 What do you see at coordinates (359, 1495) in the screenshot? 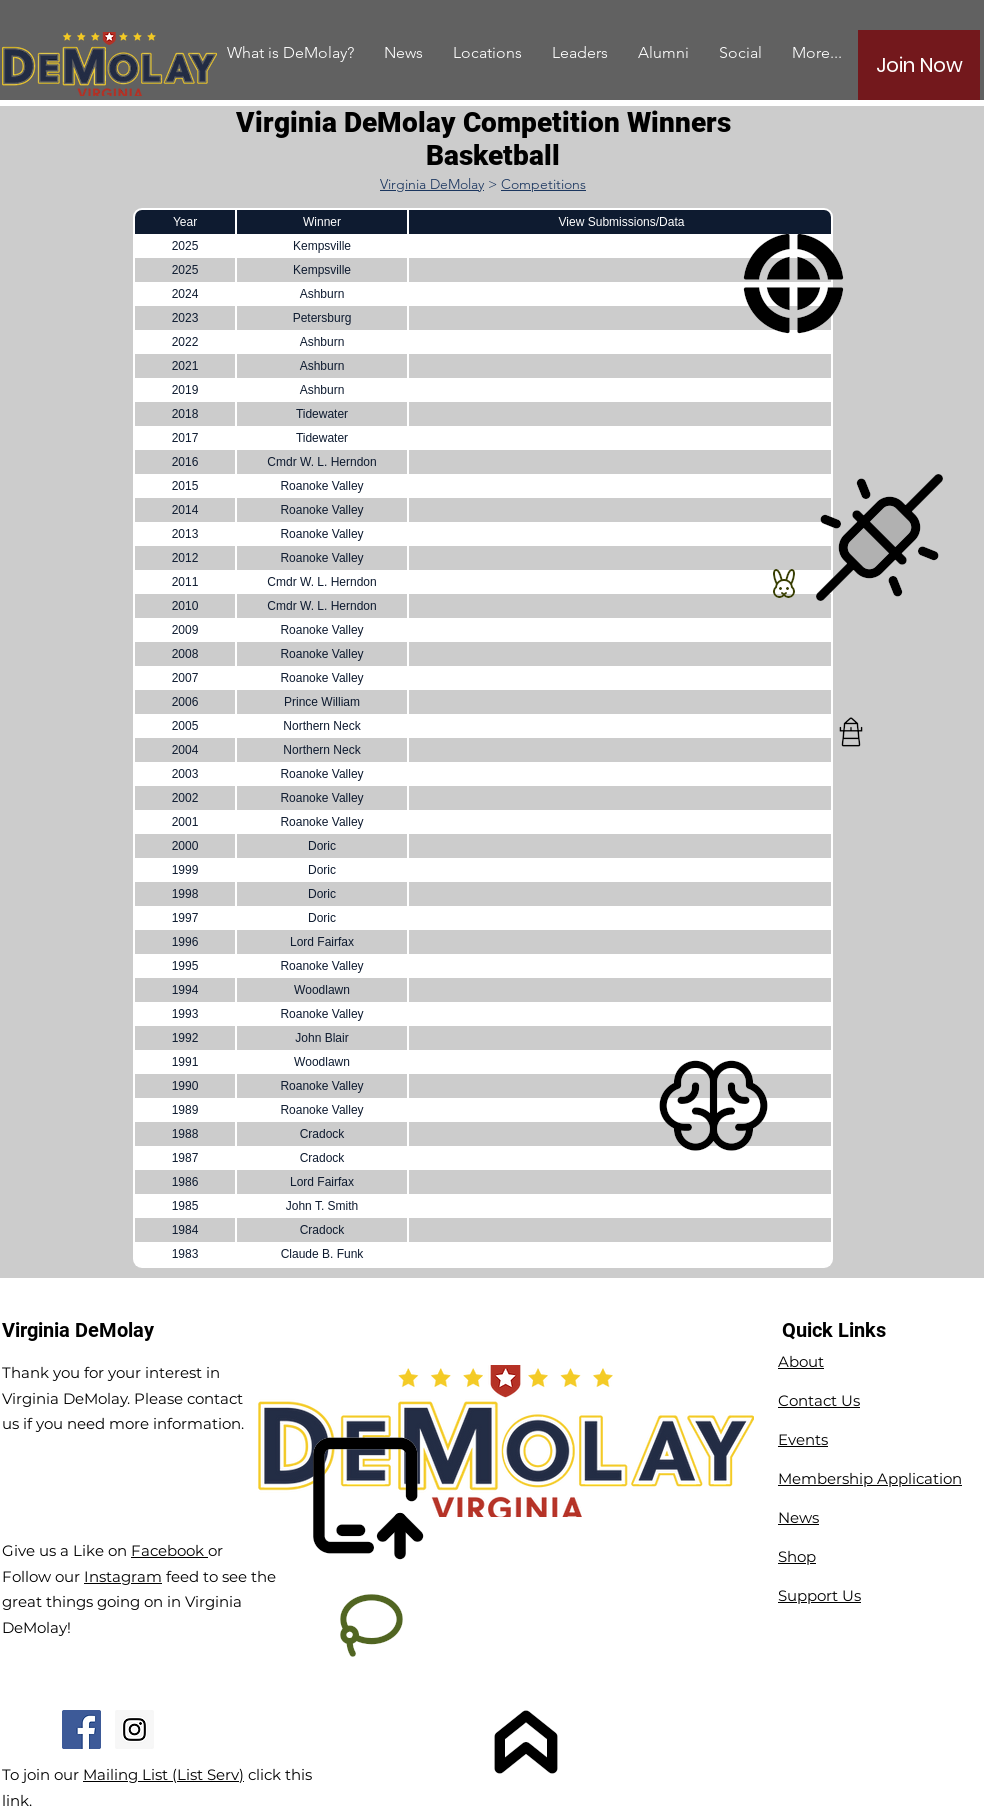
I see `upload content to tablet device` at bounding box center [359, 1495].